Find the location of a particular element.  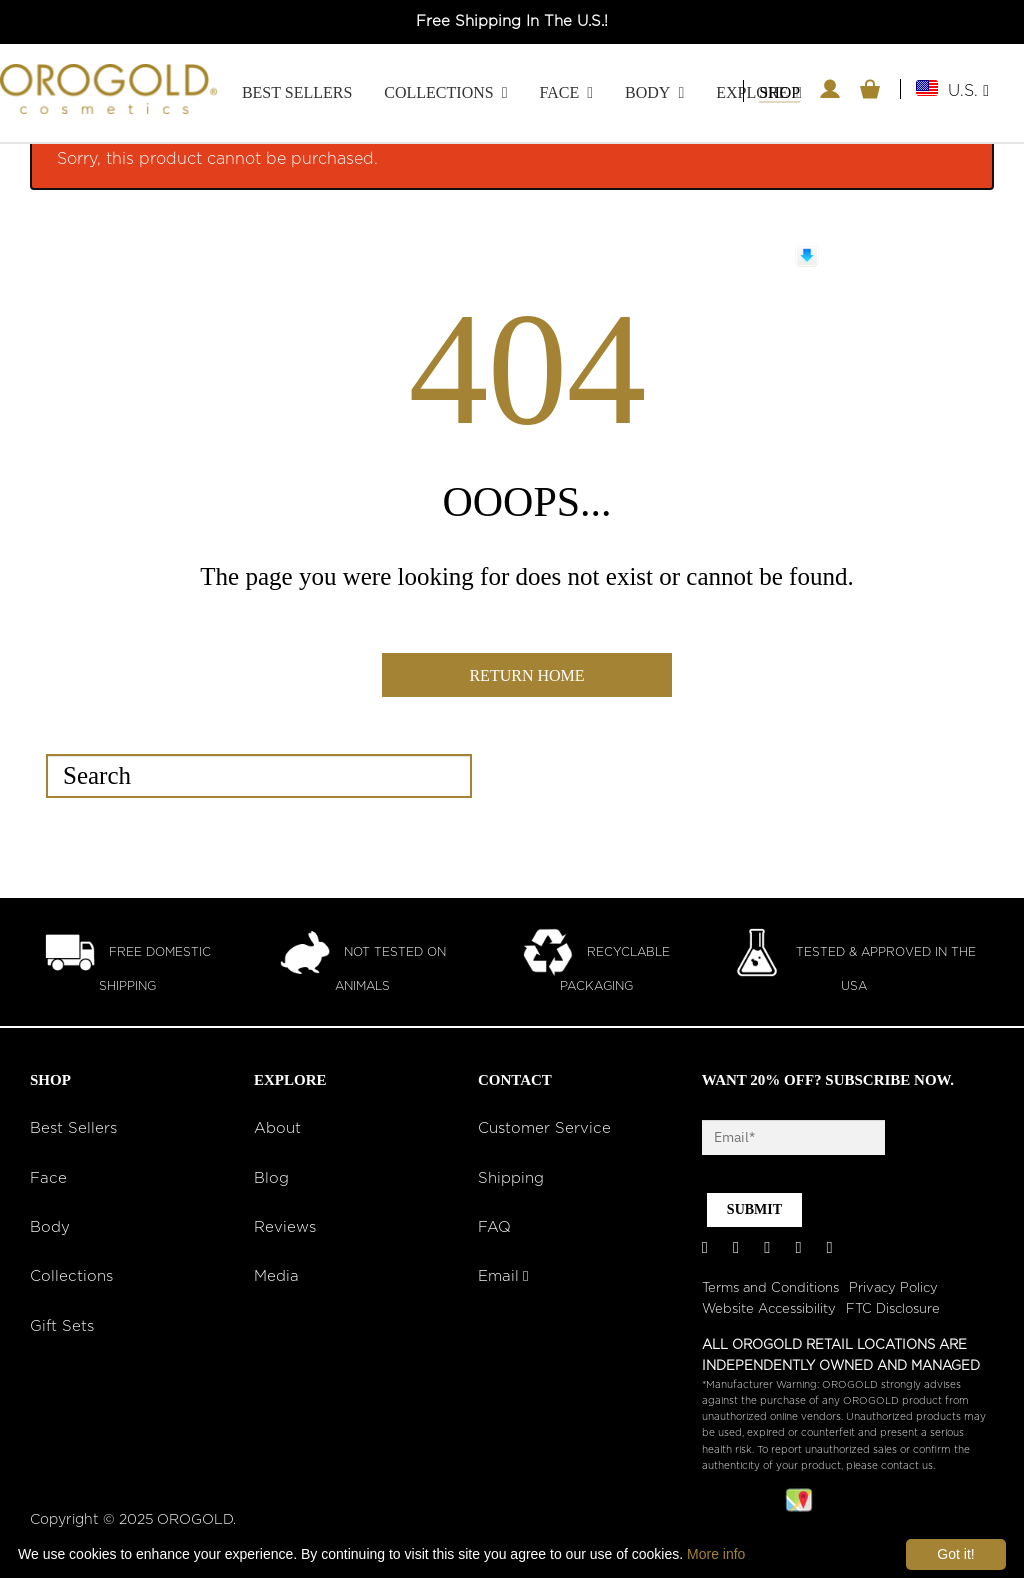

open the maps application is located at coordinates (799, 1500).